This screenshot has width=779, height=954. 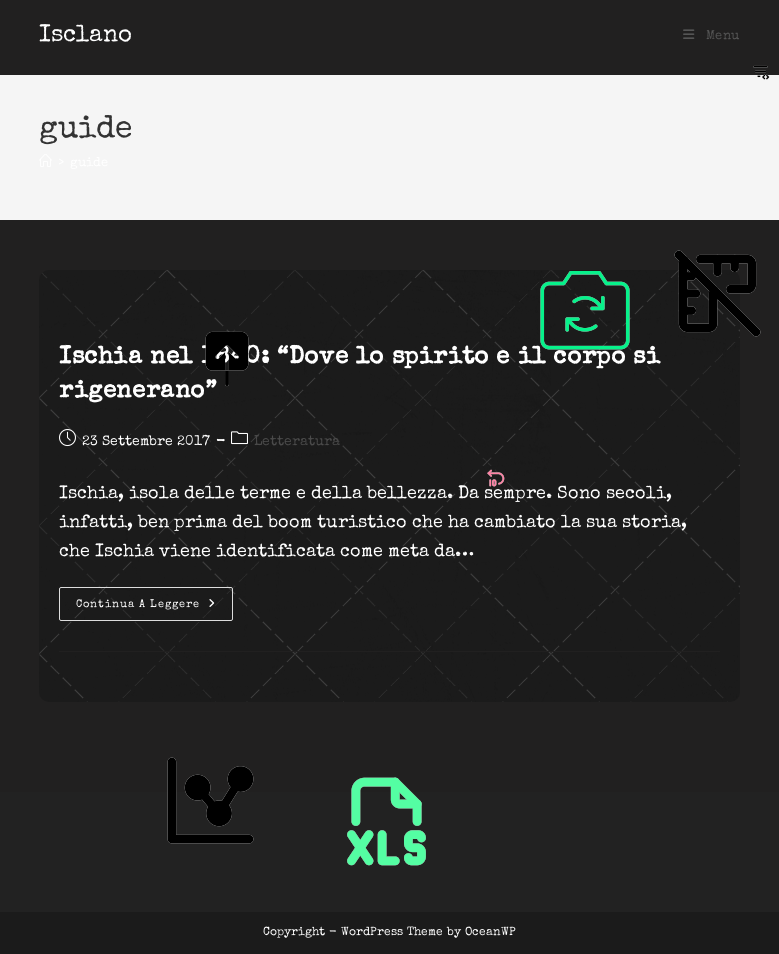 What do you see at coordinates (760, 71) in the screenshot?
I see `filter results by code or script` at bounding box center [760, 71].